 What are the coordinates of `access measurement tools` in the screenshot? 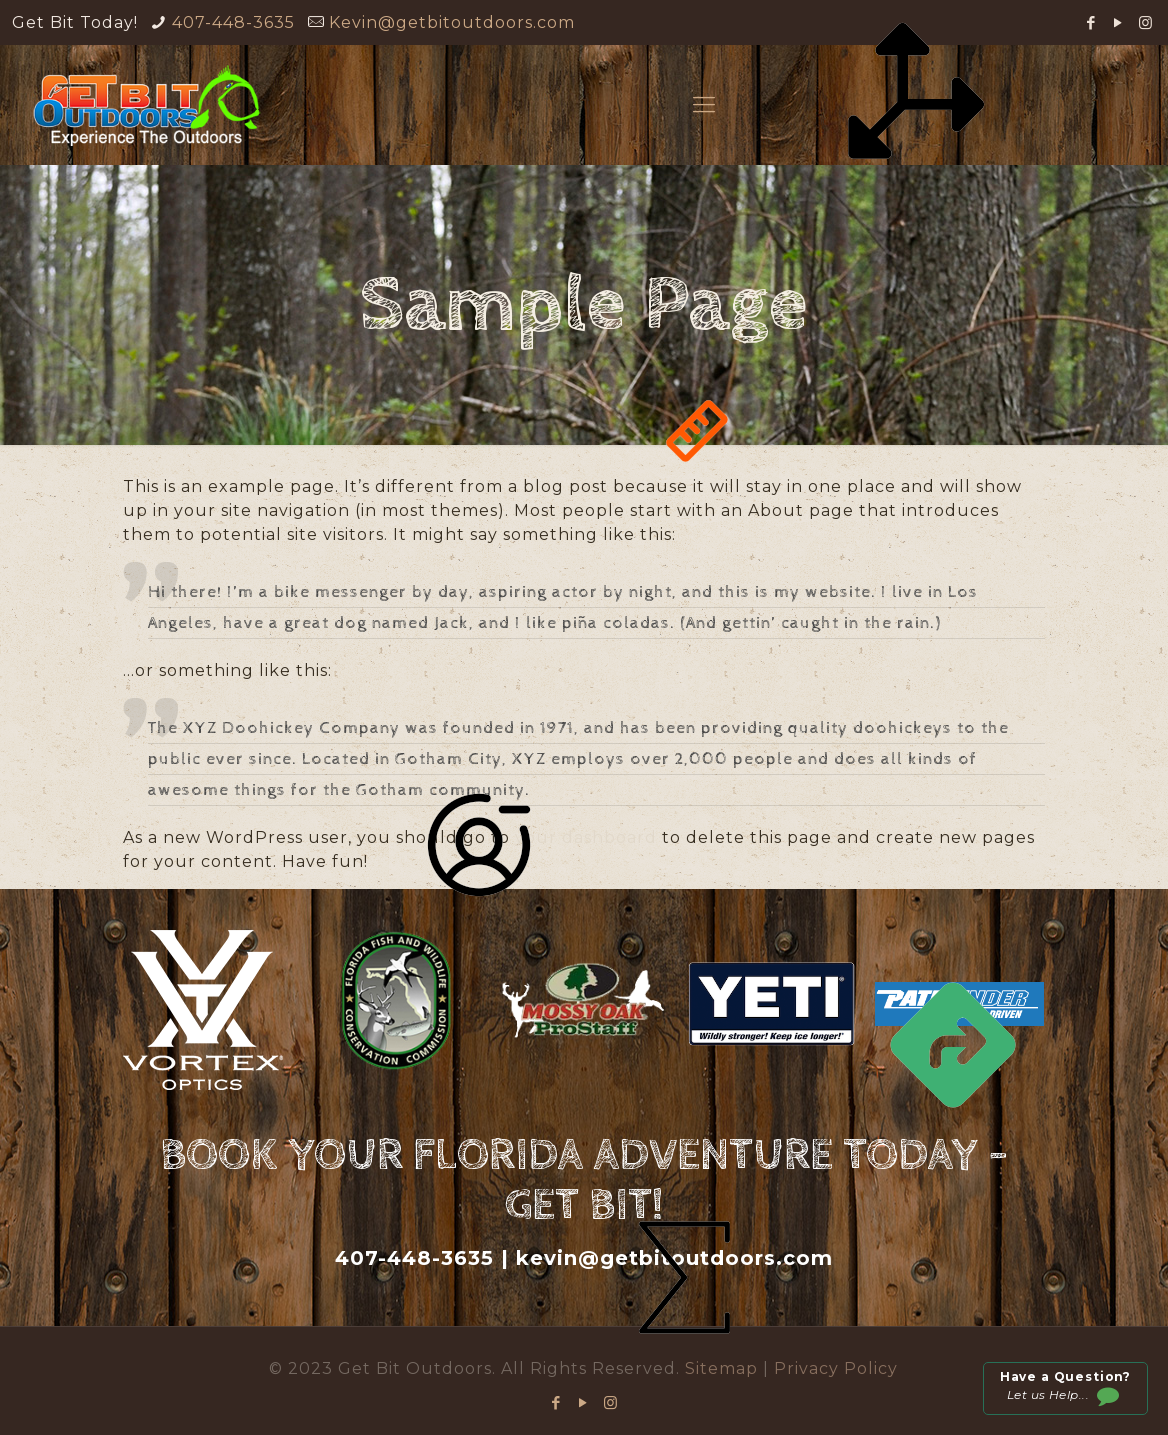 It's located at (697, 431).